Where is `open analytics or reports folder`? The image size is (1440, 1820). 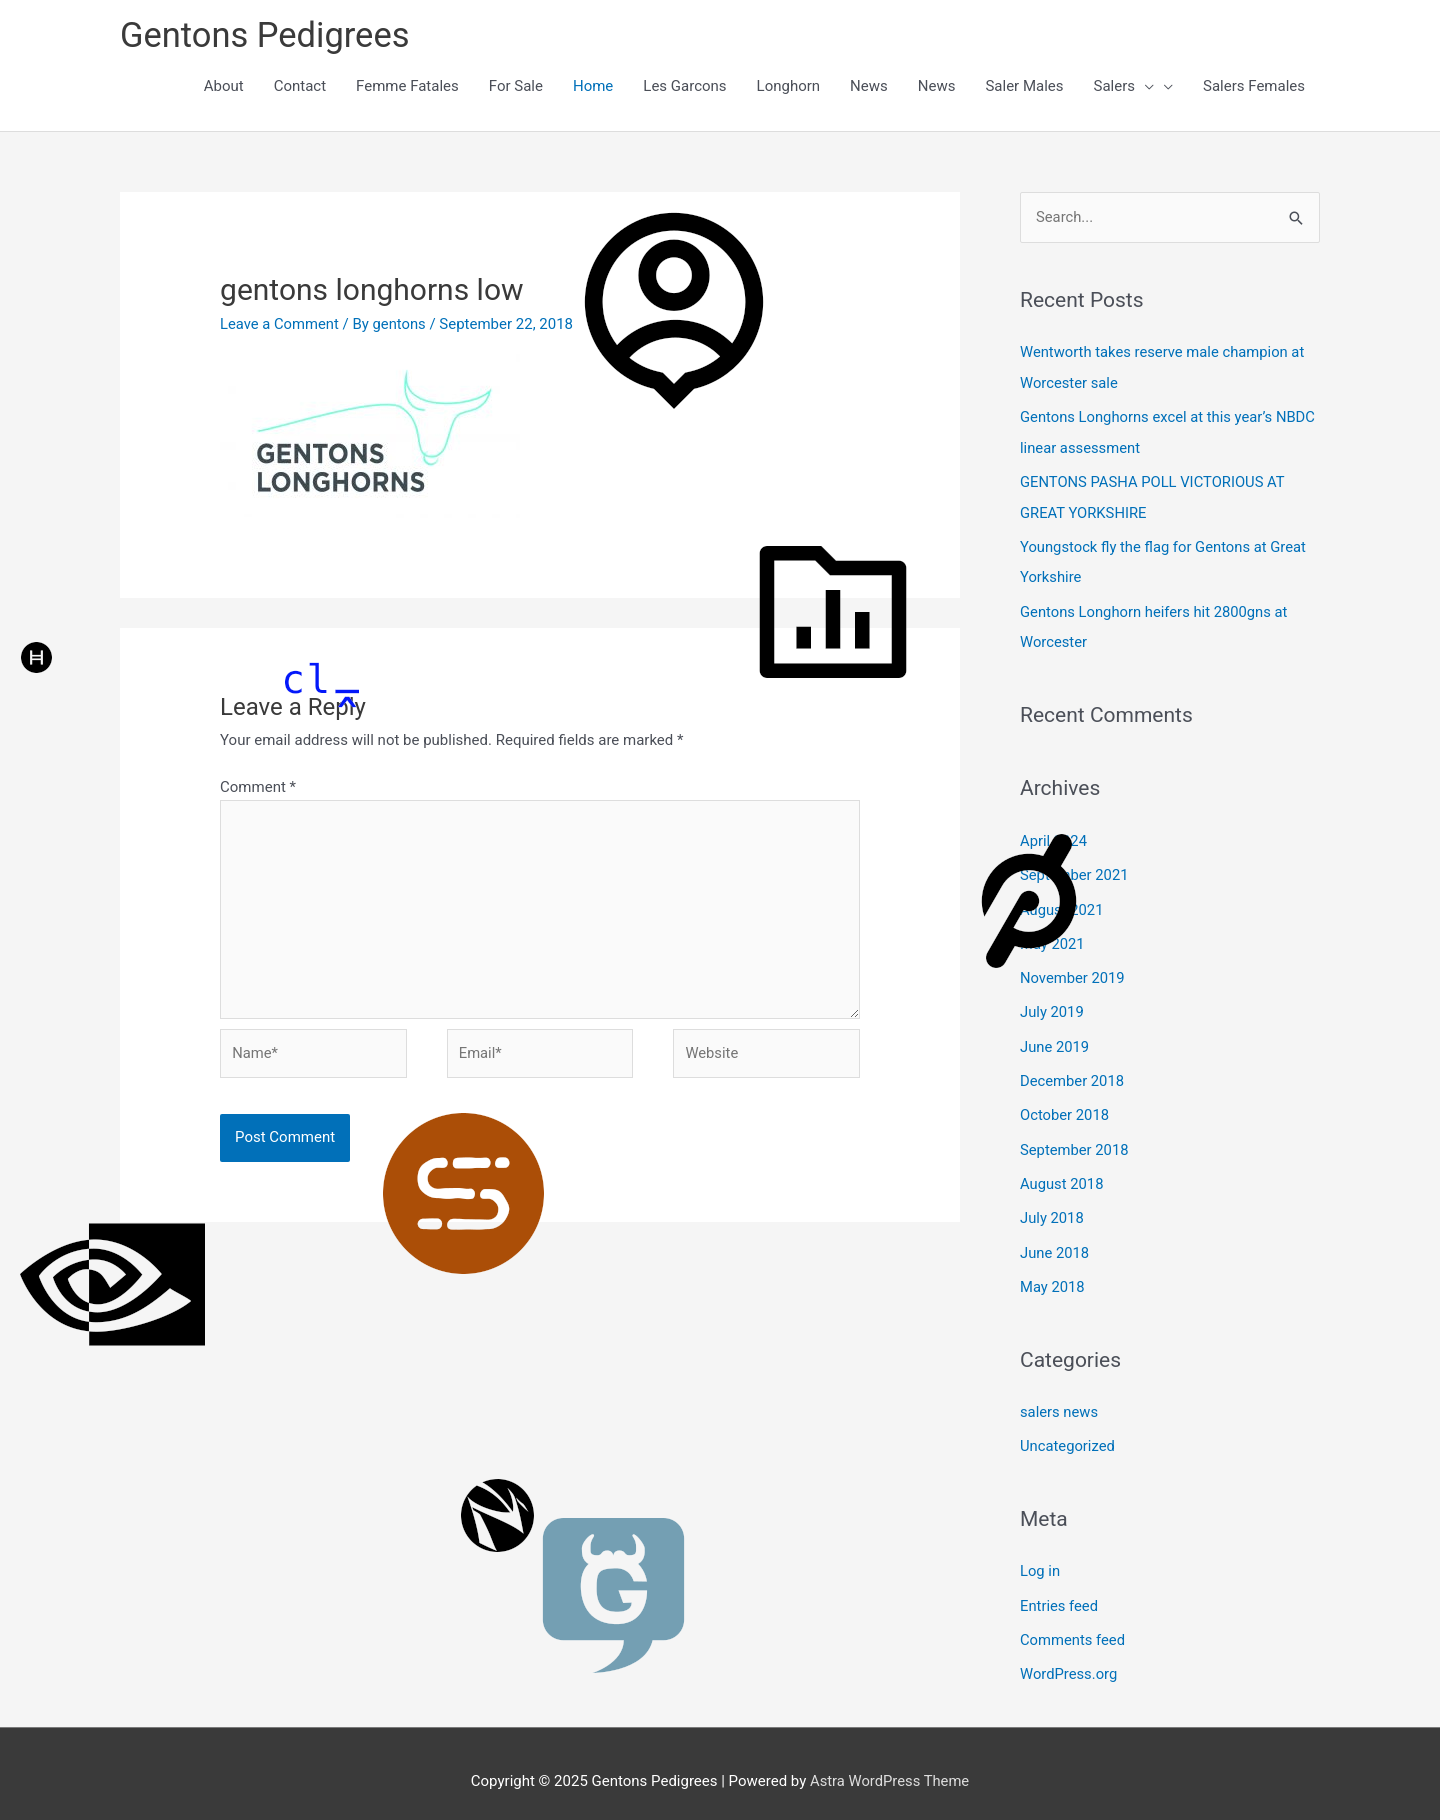 open analytics or reports folder is located at coordinates (833, 612).